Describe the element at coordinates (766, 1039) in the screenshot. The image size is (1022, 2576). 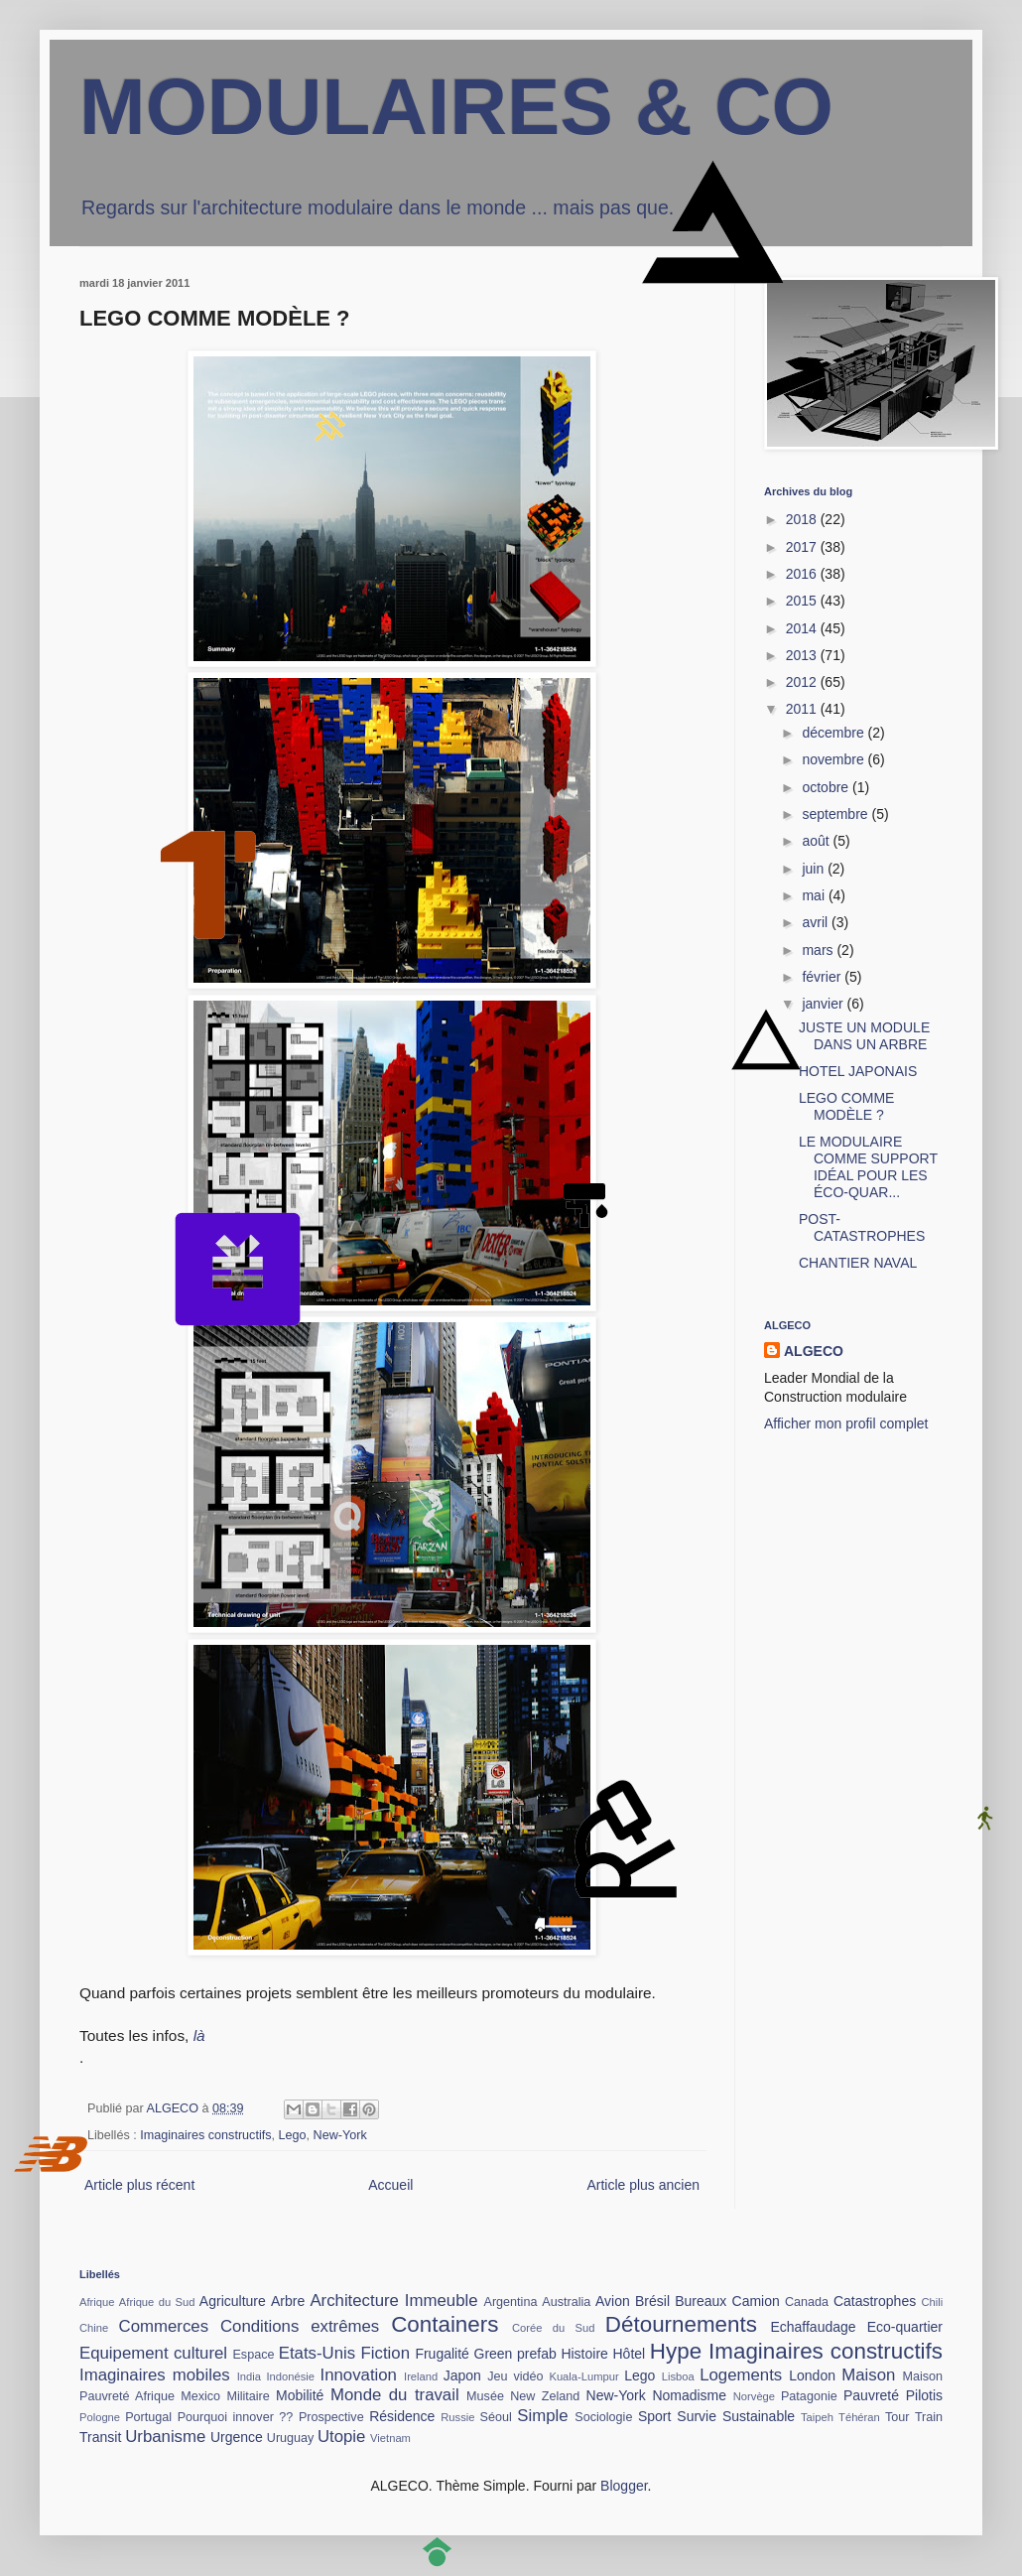
I see `vercel logo` at that location.